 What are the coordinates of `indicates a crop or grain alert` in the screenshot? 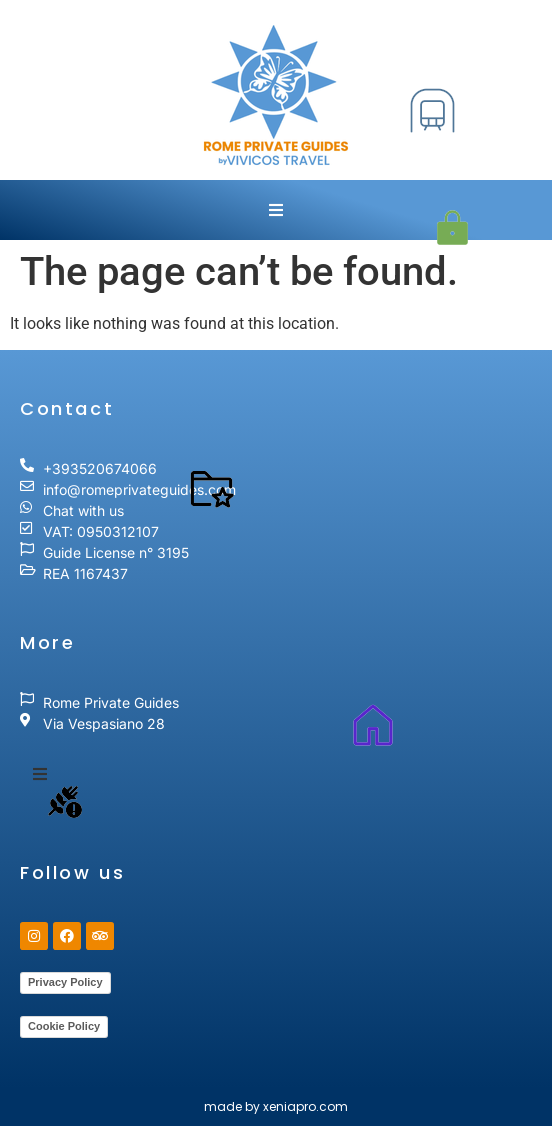 It's located at (64, 800).